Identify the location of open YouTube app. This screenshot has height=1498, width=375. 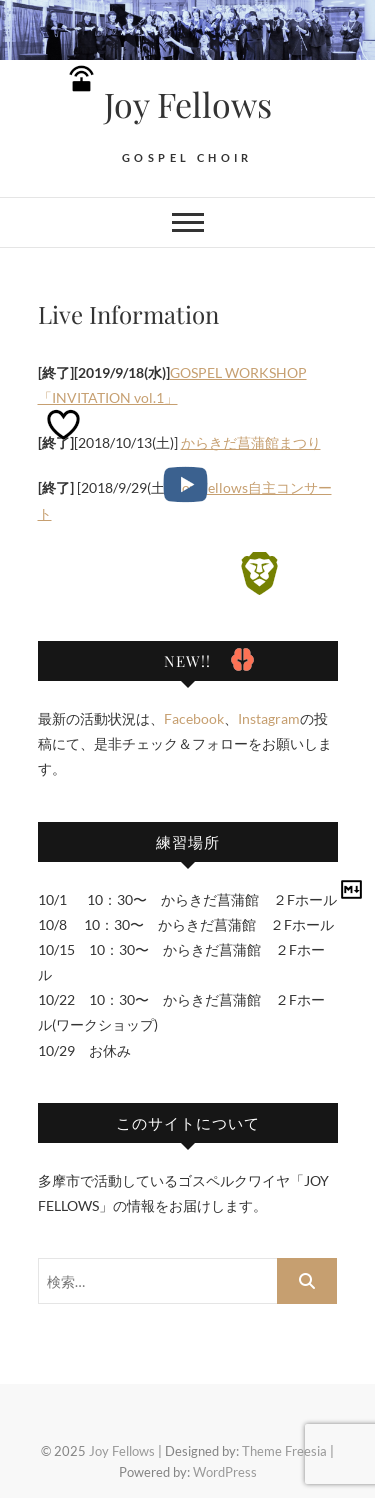
(185, 484).